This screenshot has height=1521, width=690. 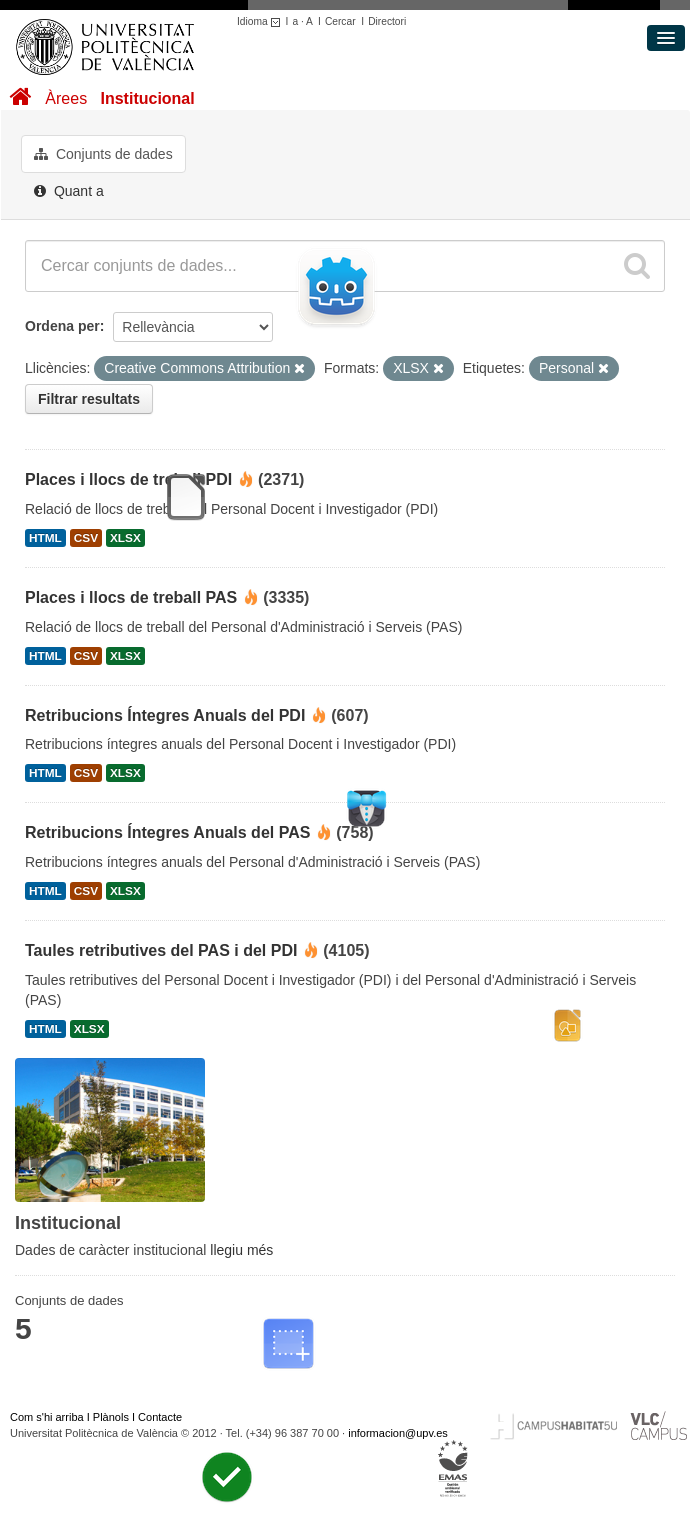 What do you see at coordinates (567, 1025) in the screenshot?
I see `open libreoffice draw application` at bounding box center [567, 1025].